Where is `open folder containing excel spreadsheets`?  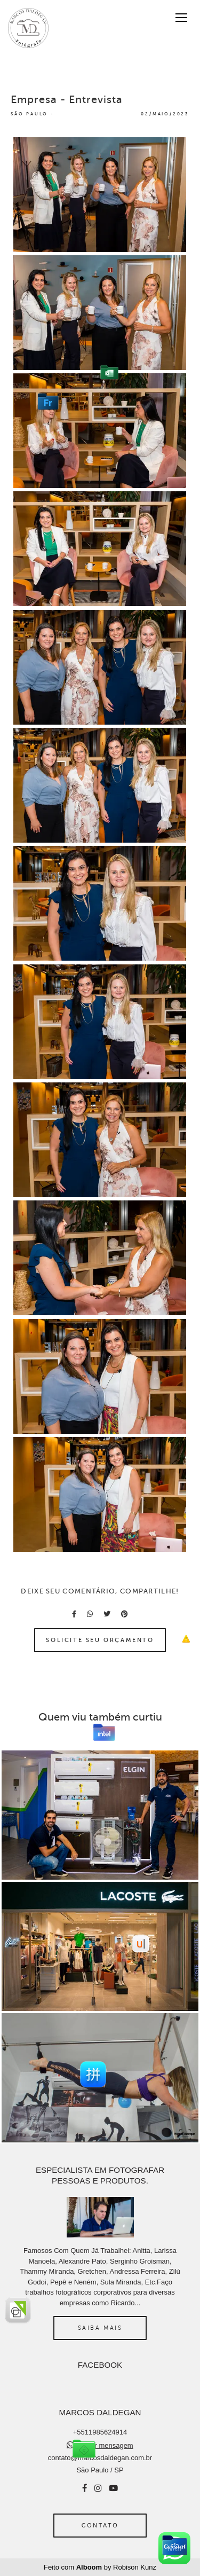
open folder containing excel spreadsheets is located at coordinates (109, 373).